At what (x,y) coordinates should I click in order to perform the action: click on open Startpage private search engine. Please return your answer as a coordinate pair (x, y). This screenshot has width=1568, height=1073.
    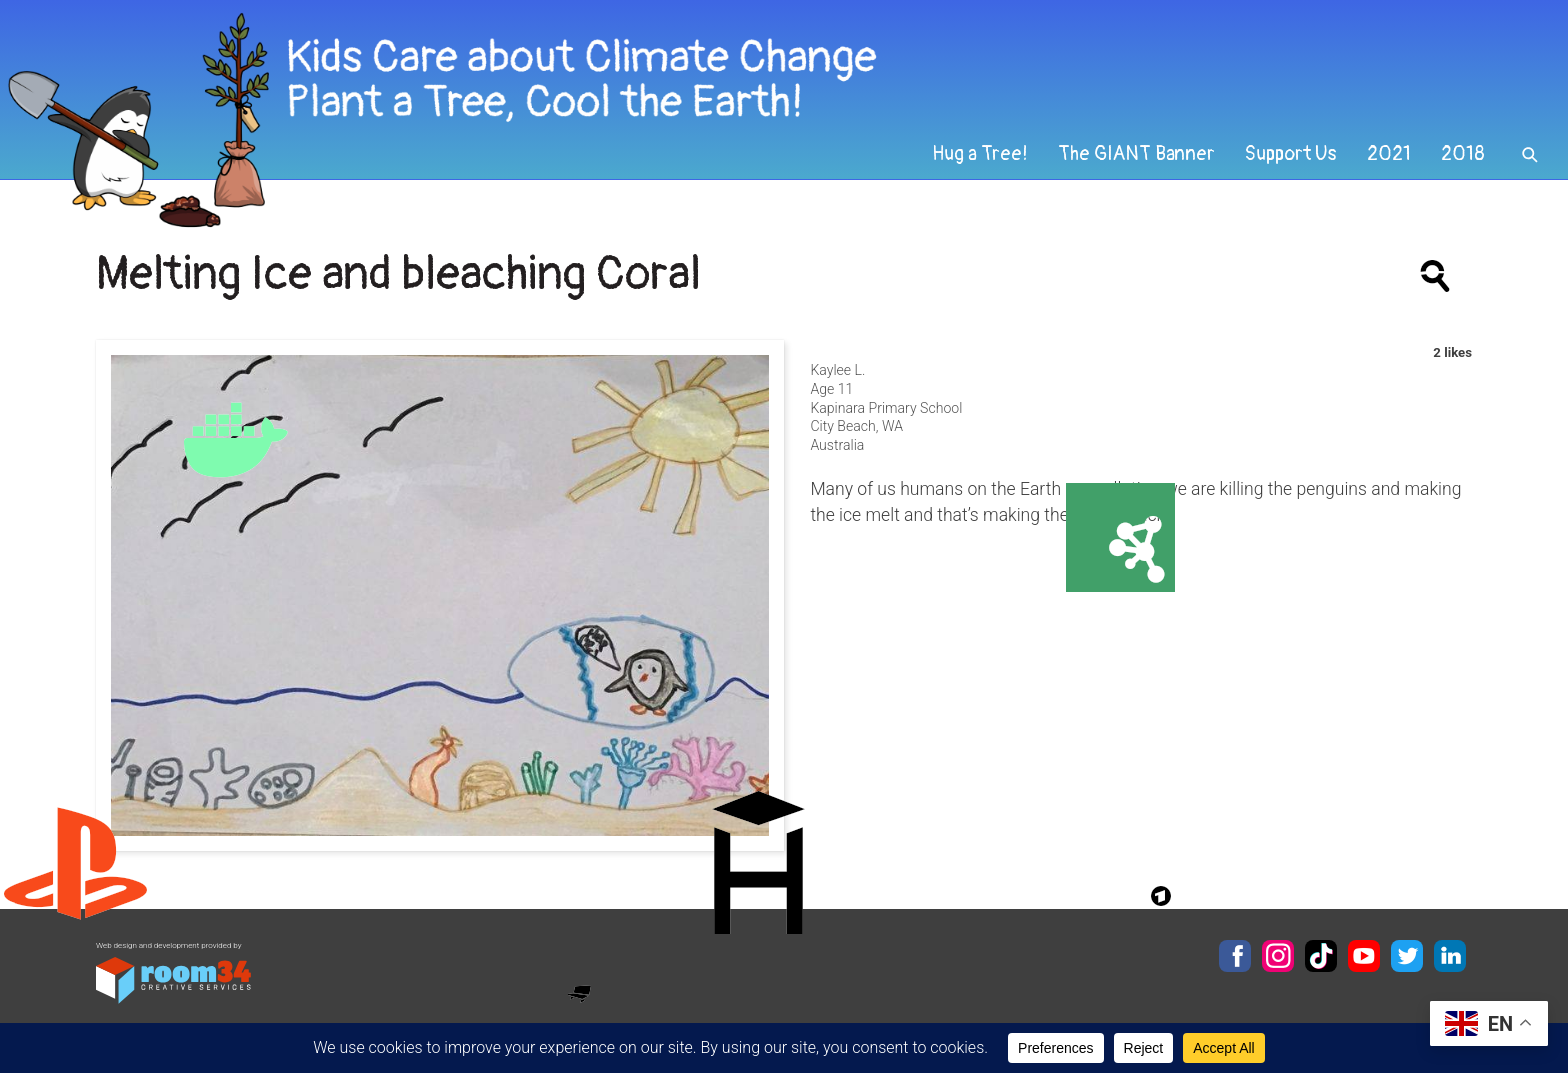
    Looking at the image, I should click on (1435, 276).